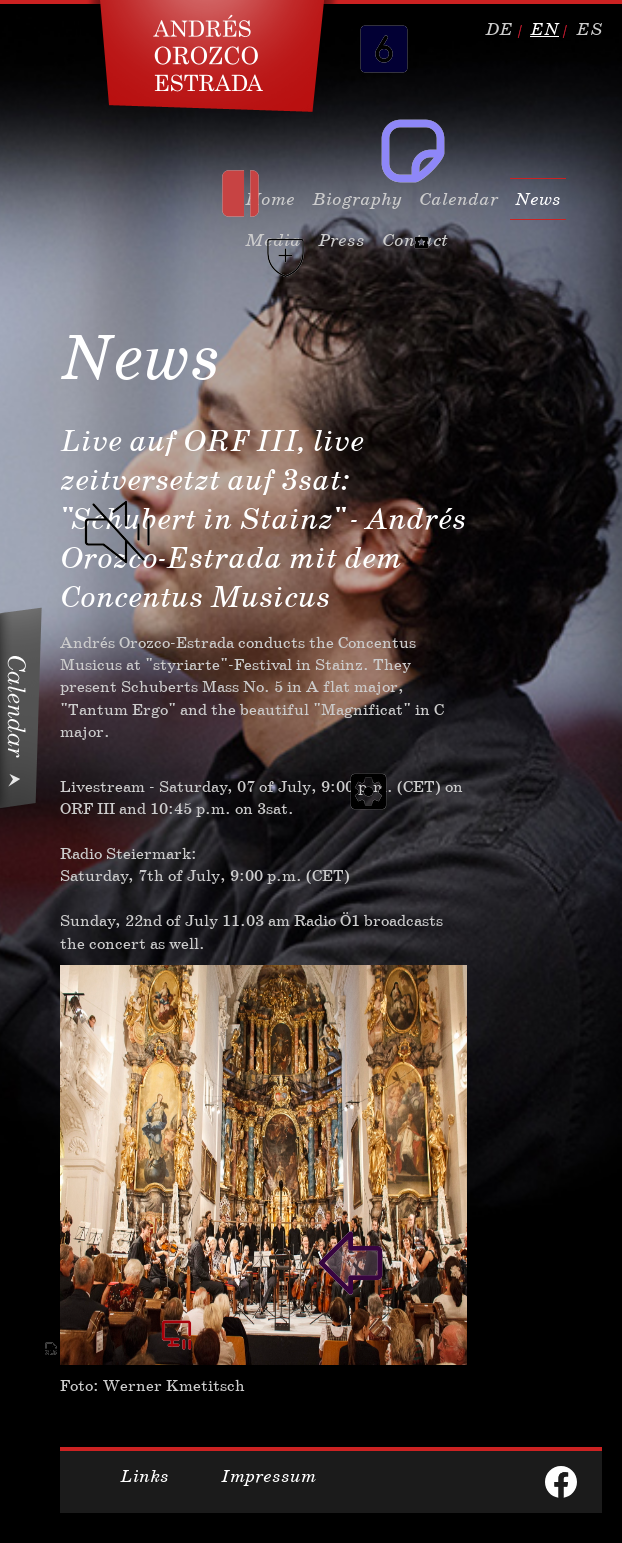  Describe the element at coordinates (384, 49) in the screenshot. I see `indicates item number six in a list or sequence` at that location.